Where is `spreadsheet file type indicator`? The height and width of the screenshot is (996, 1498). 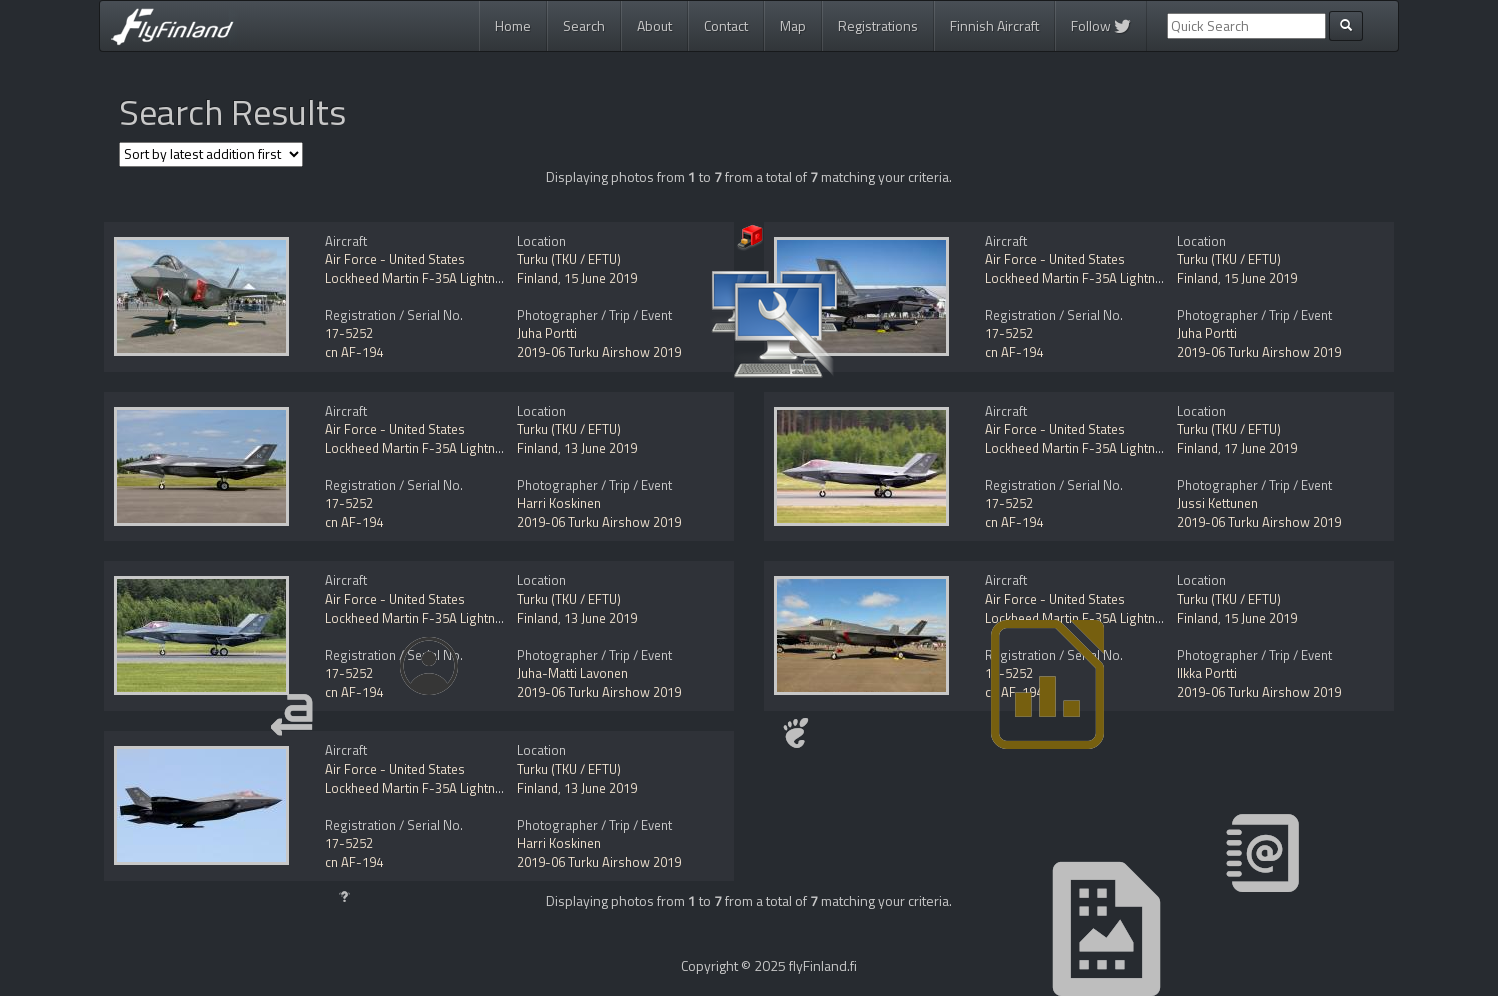
spreadsheet file type indicator is located at coordinates (1106, 924).